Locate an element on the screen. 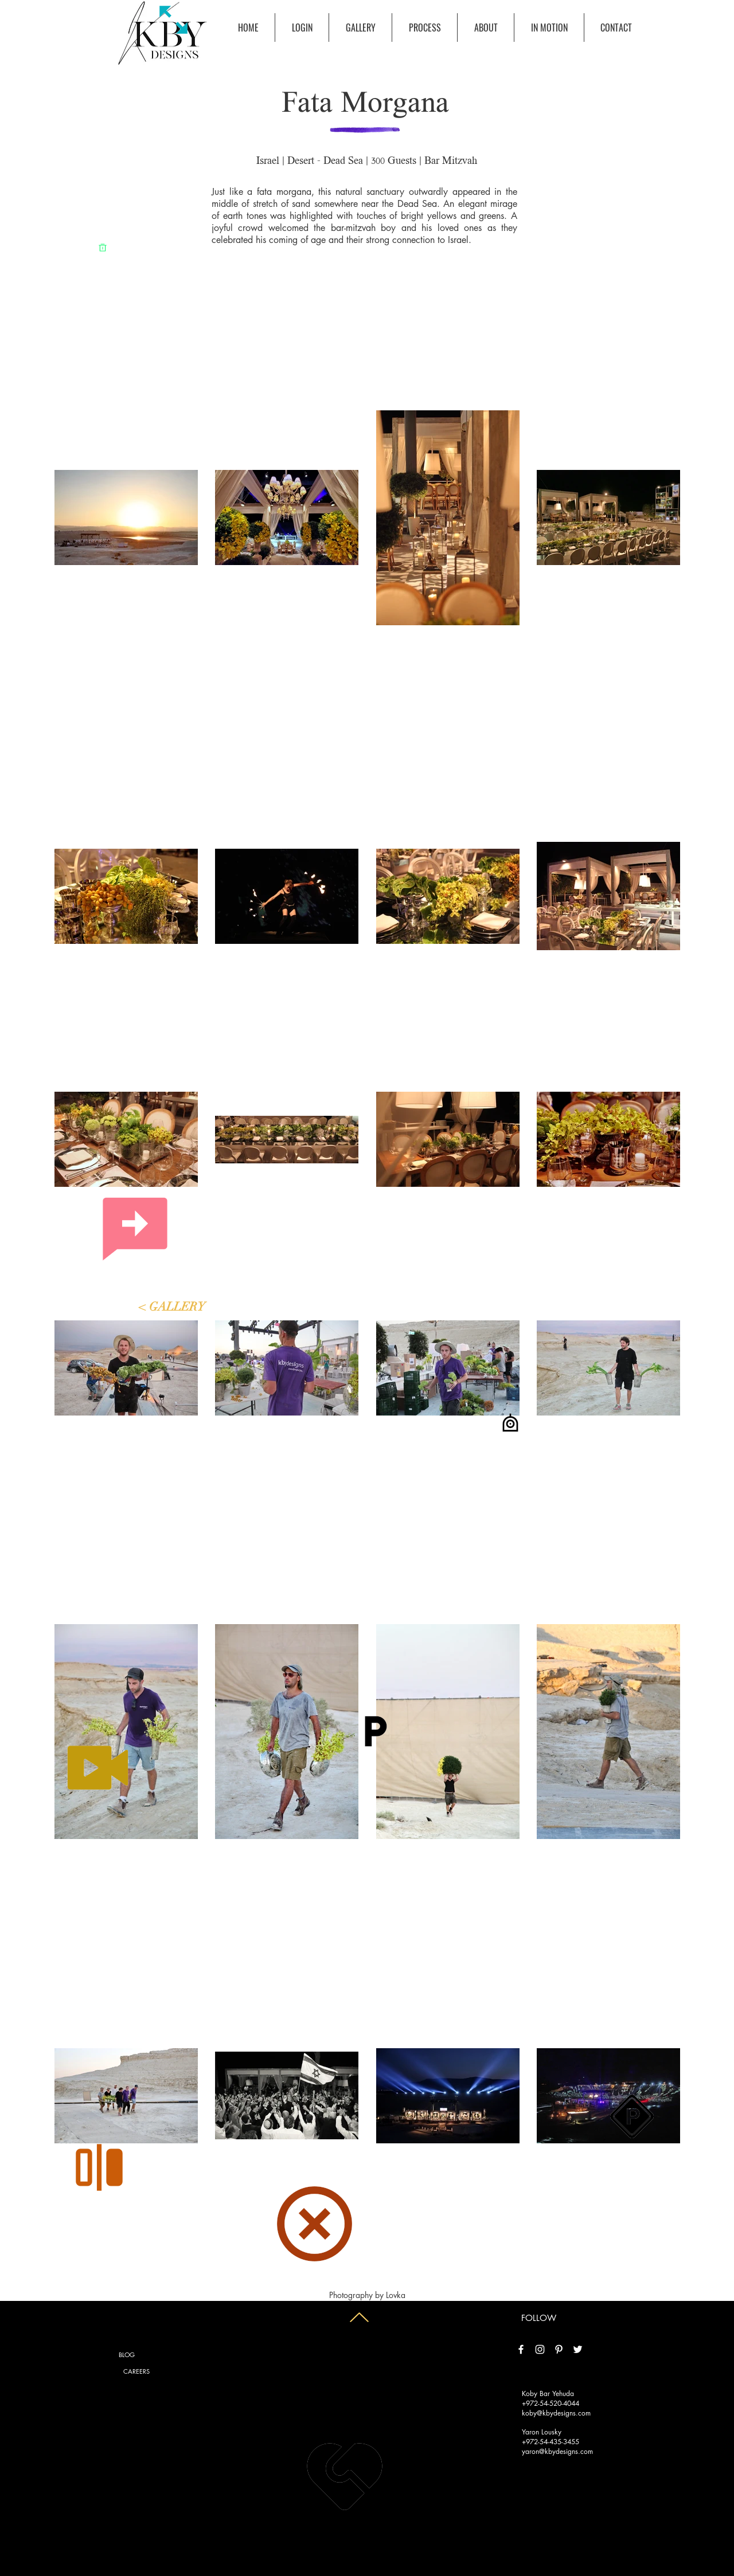 This screenshot has width=734, height=2576. start a live video broadcast is located at coordinates (97, 1767).